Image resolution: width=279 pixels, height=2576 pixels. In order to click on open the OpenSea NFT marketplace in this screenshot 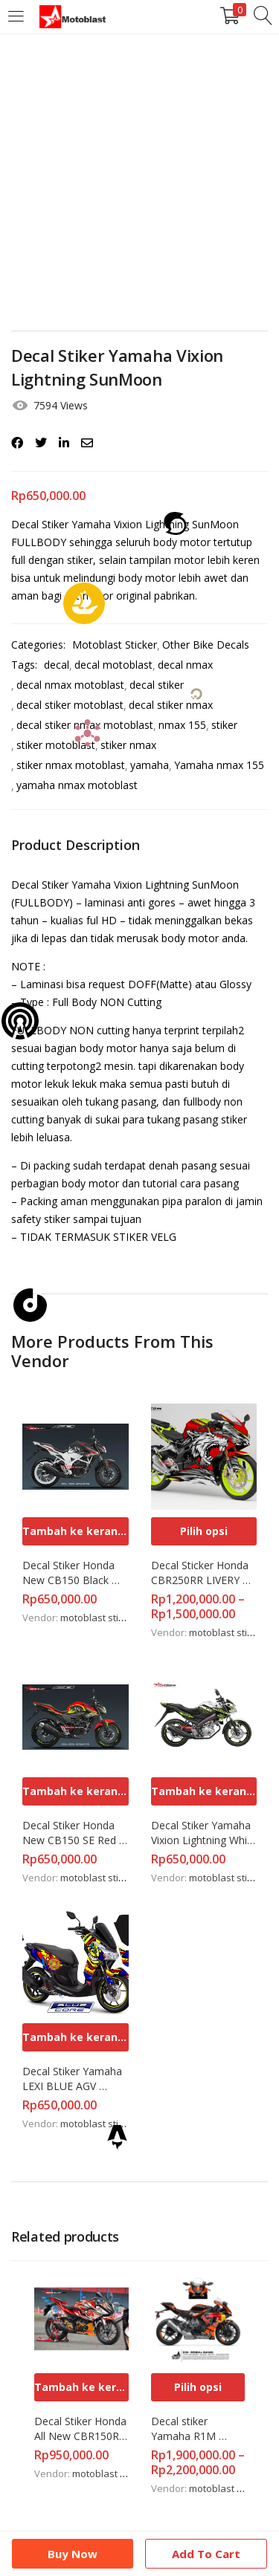, I will do `click(84, 603)`.